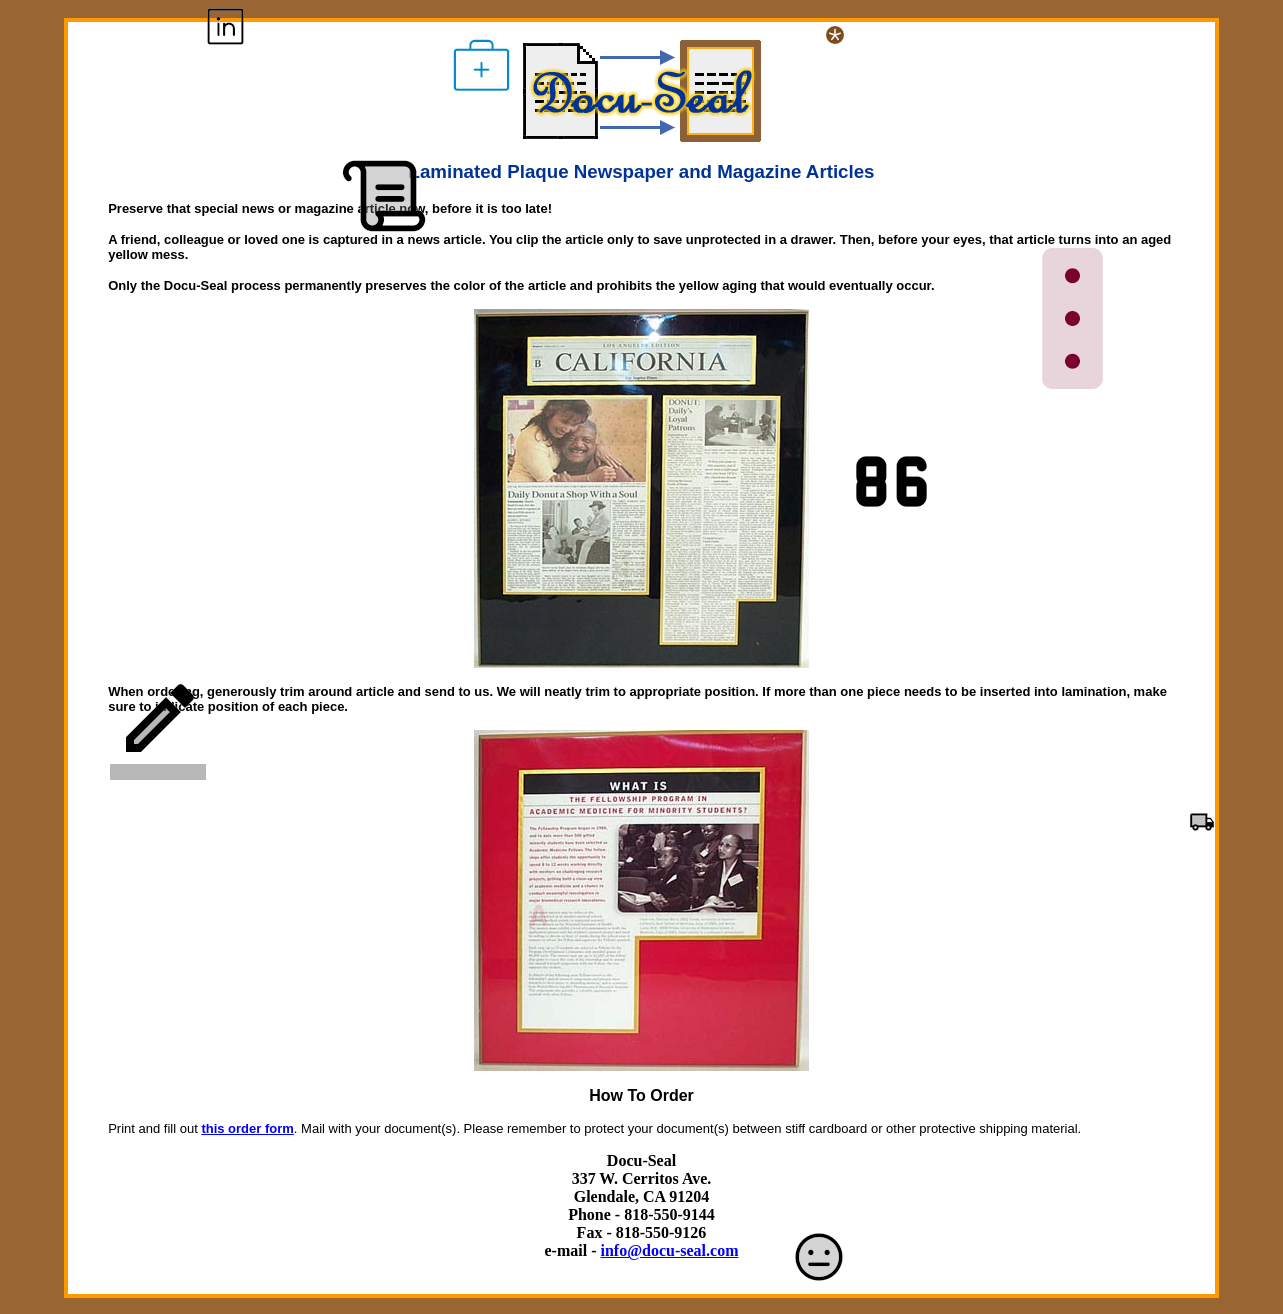 This screenshot has width=1283, height=1314. I want to click on edit or change border color, so click(158, 732).